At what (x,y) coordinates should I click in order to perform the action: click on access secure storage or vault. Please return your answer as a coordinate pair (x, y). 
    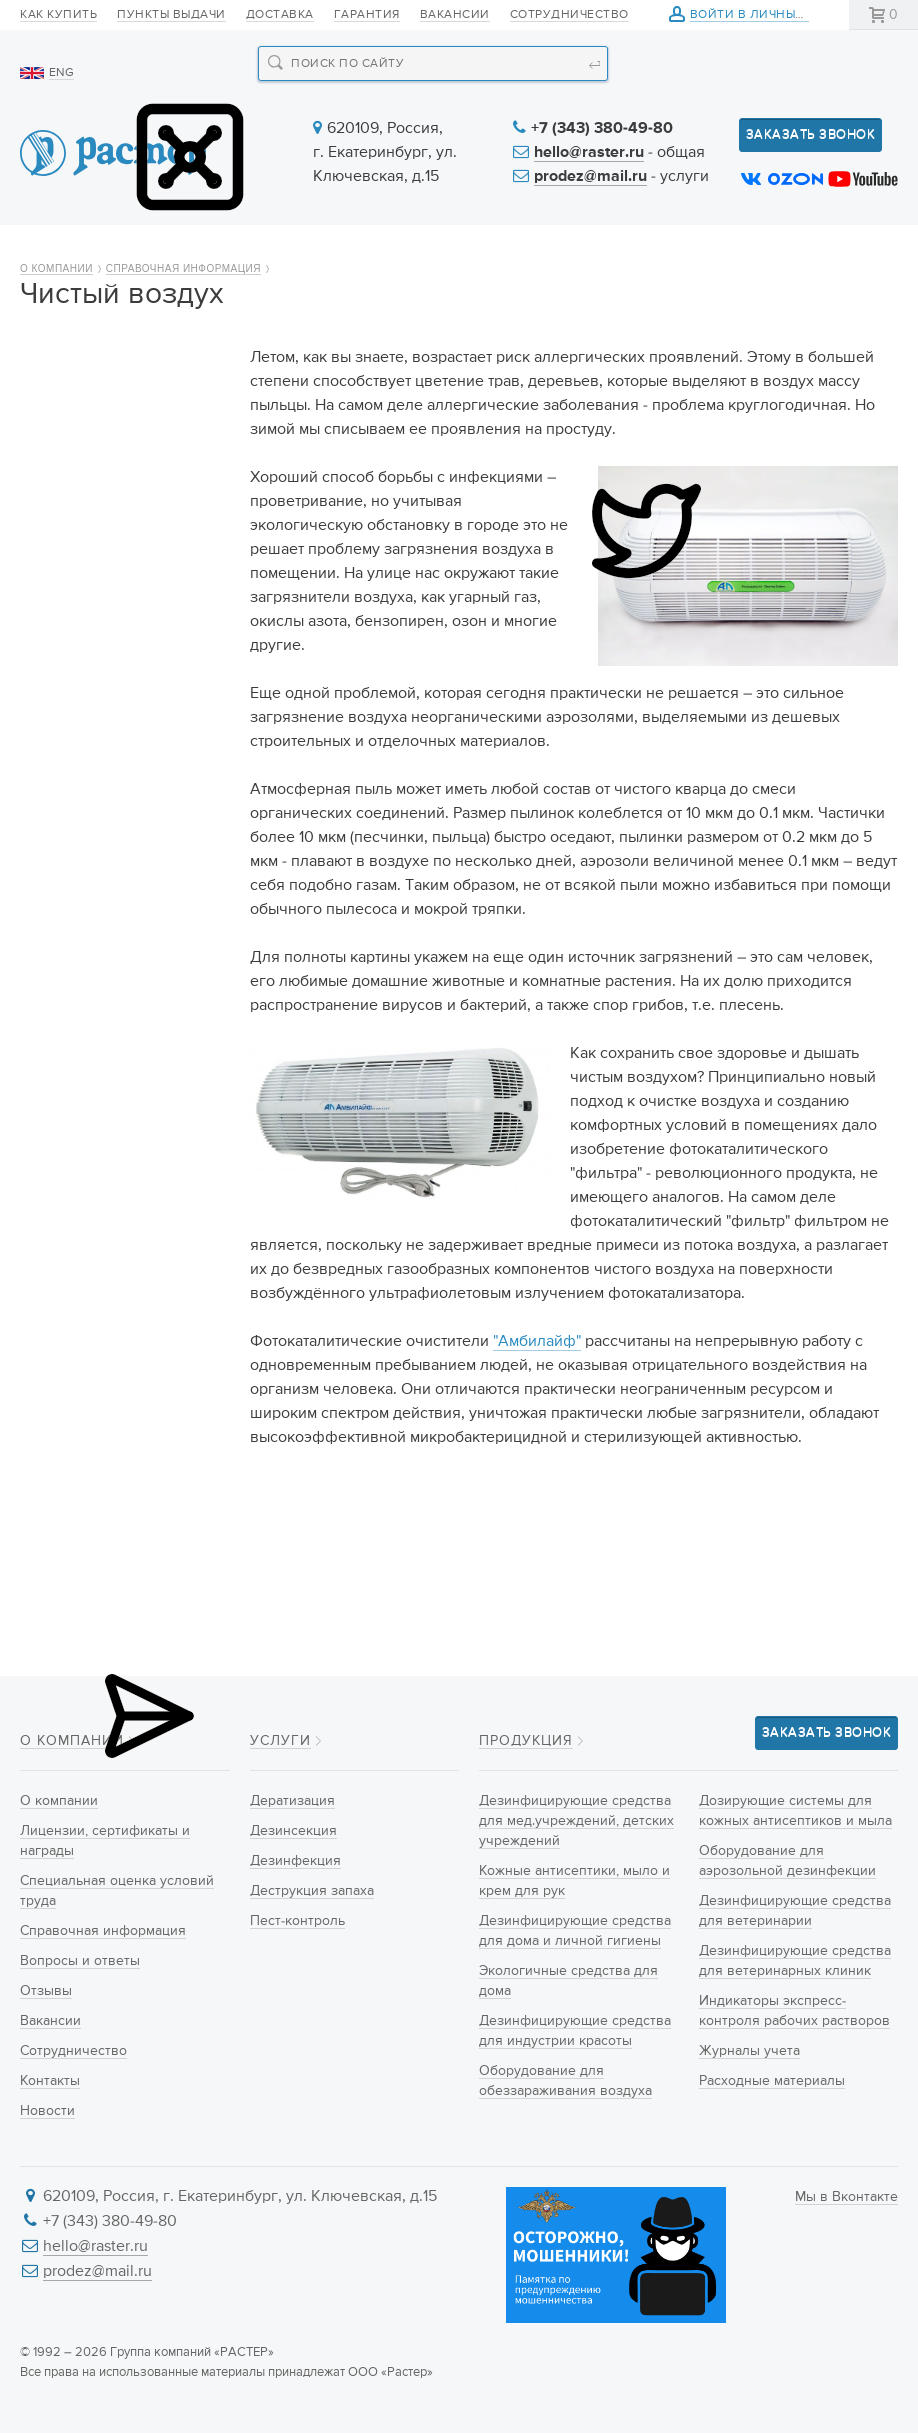
    Looking at the image, I should click on (190, 157).